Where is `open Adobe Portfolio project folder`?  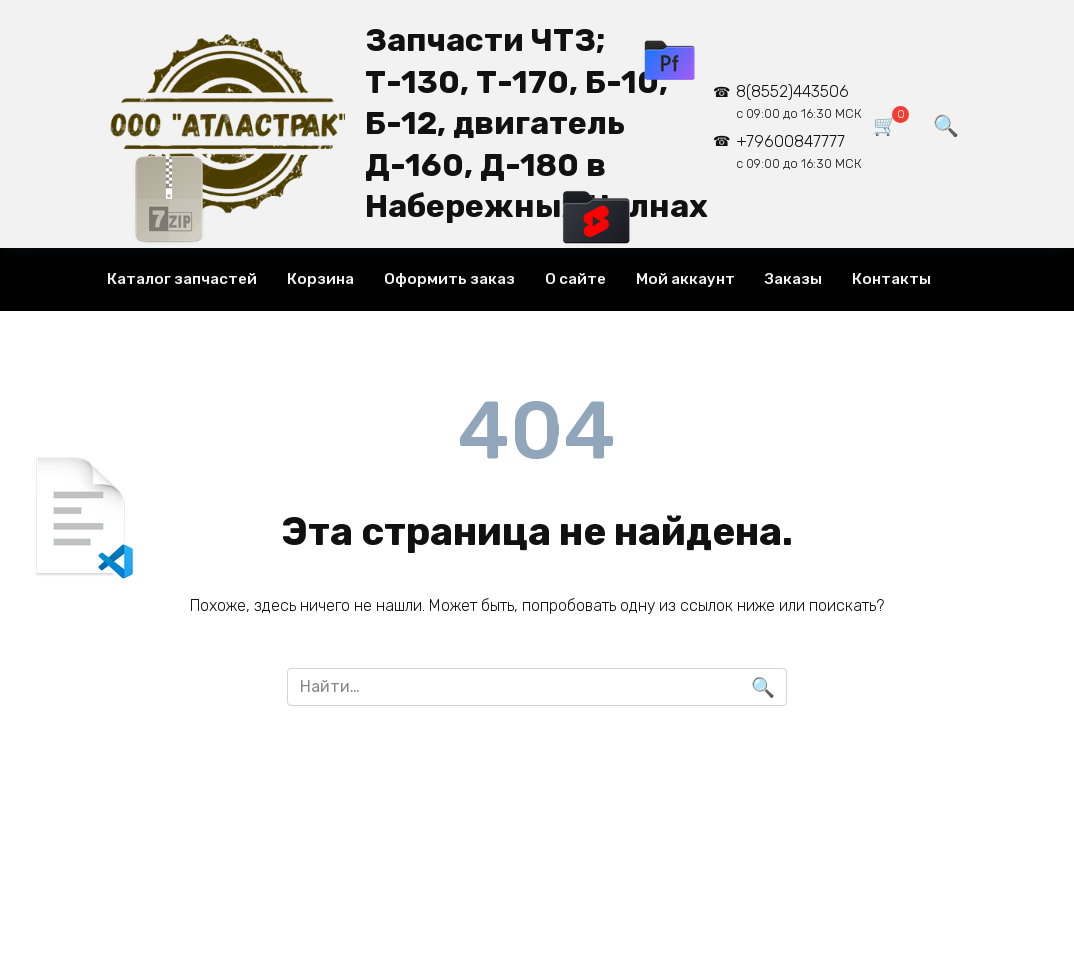 open Adobe Portfolio project folder is located at coordinates (669, 61).